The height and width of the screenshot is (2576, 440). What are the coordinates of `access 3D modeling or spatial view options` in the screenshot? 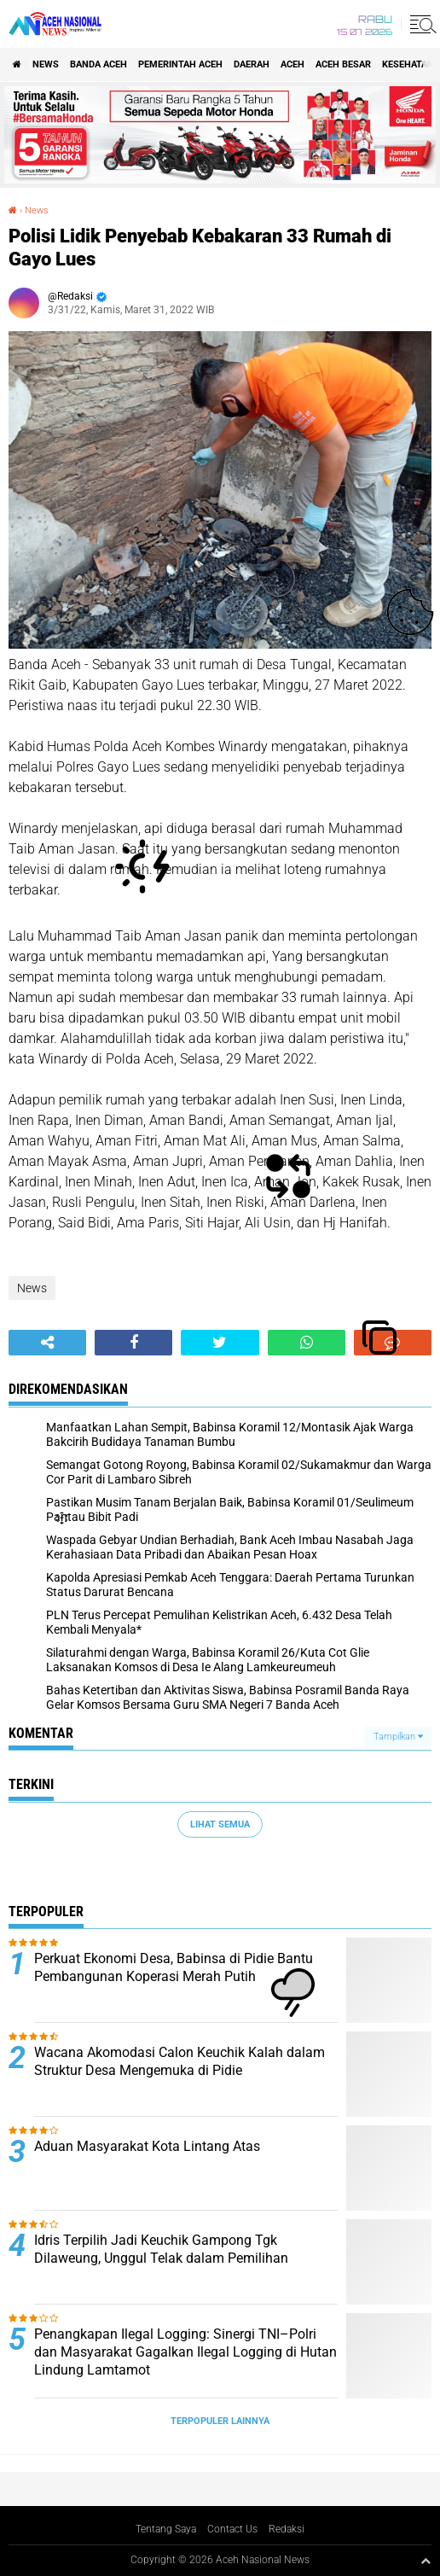 It's located at (61, 1518).